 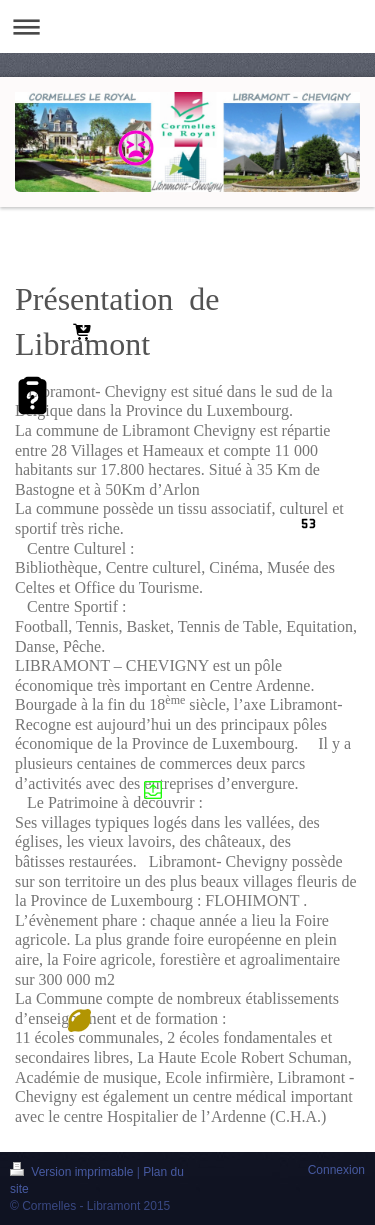 I want to click on add item to shopping cart, so click(x=83, y=332).